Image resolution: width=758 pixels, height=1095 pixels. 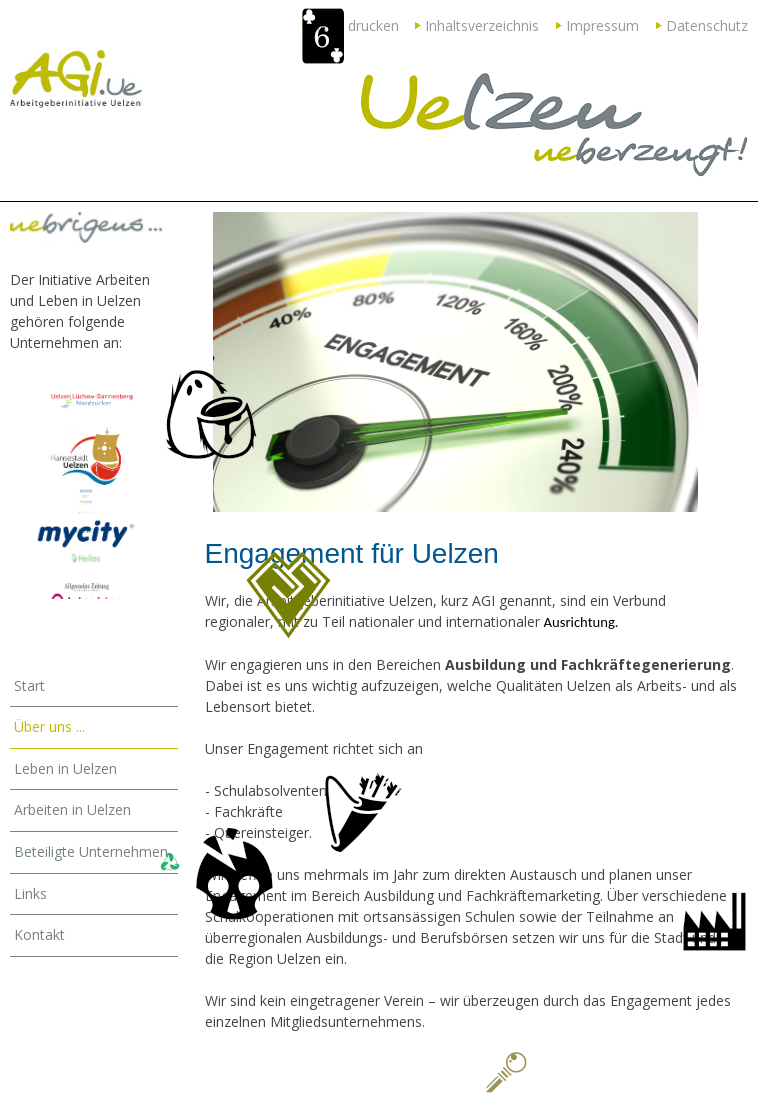 What do you see at coordinates (323, 36) in the screenshot?
I see `six of clubs playing card` at bounding box center [323, 36].